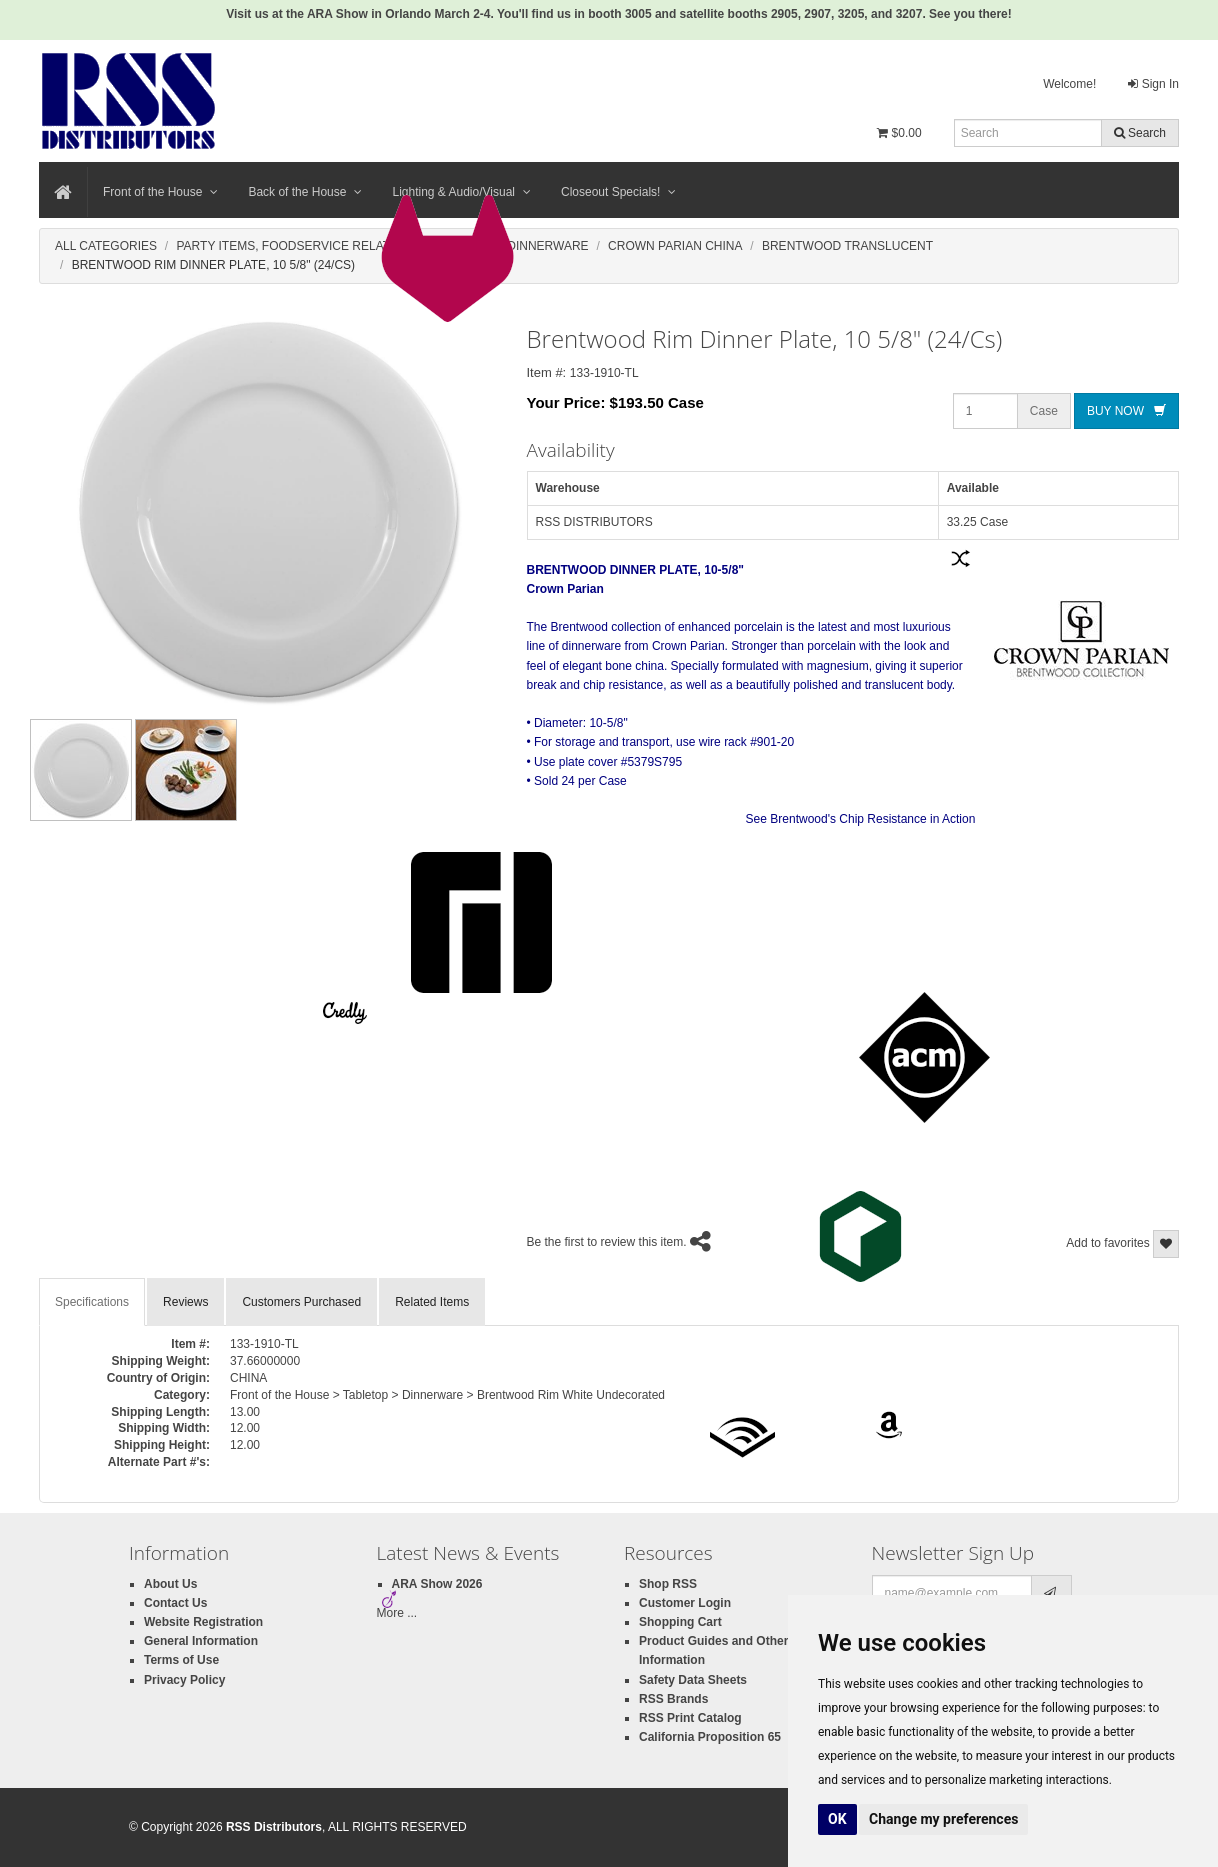 Image resolution: width=1218 pixels, height=1867 pixels. I want to click on visit or connect to Viadeo professional network, so click(389, 1599).